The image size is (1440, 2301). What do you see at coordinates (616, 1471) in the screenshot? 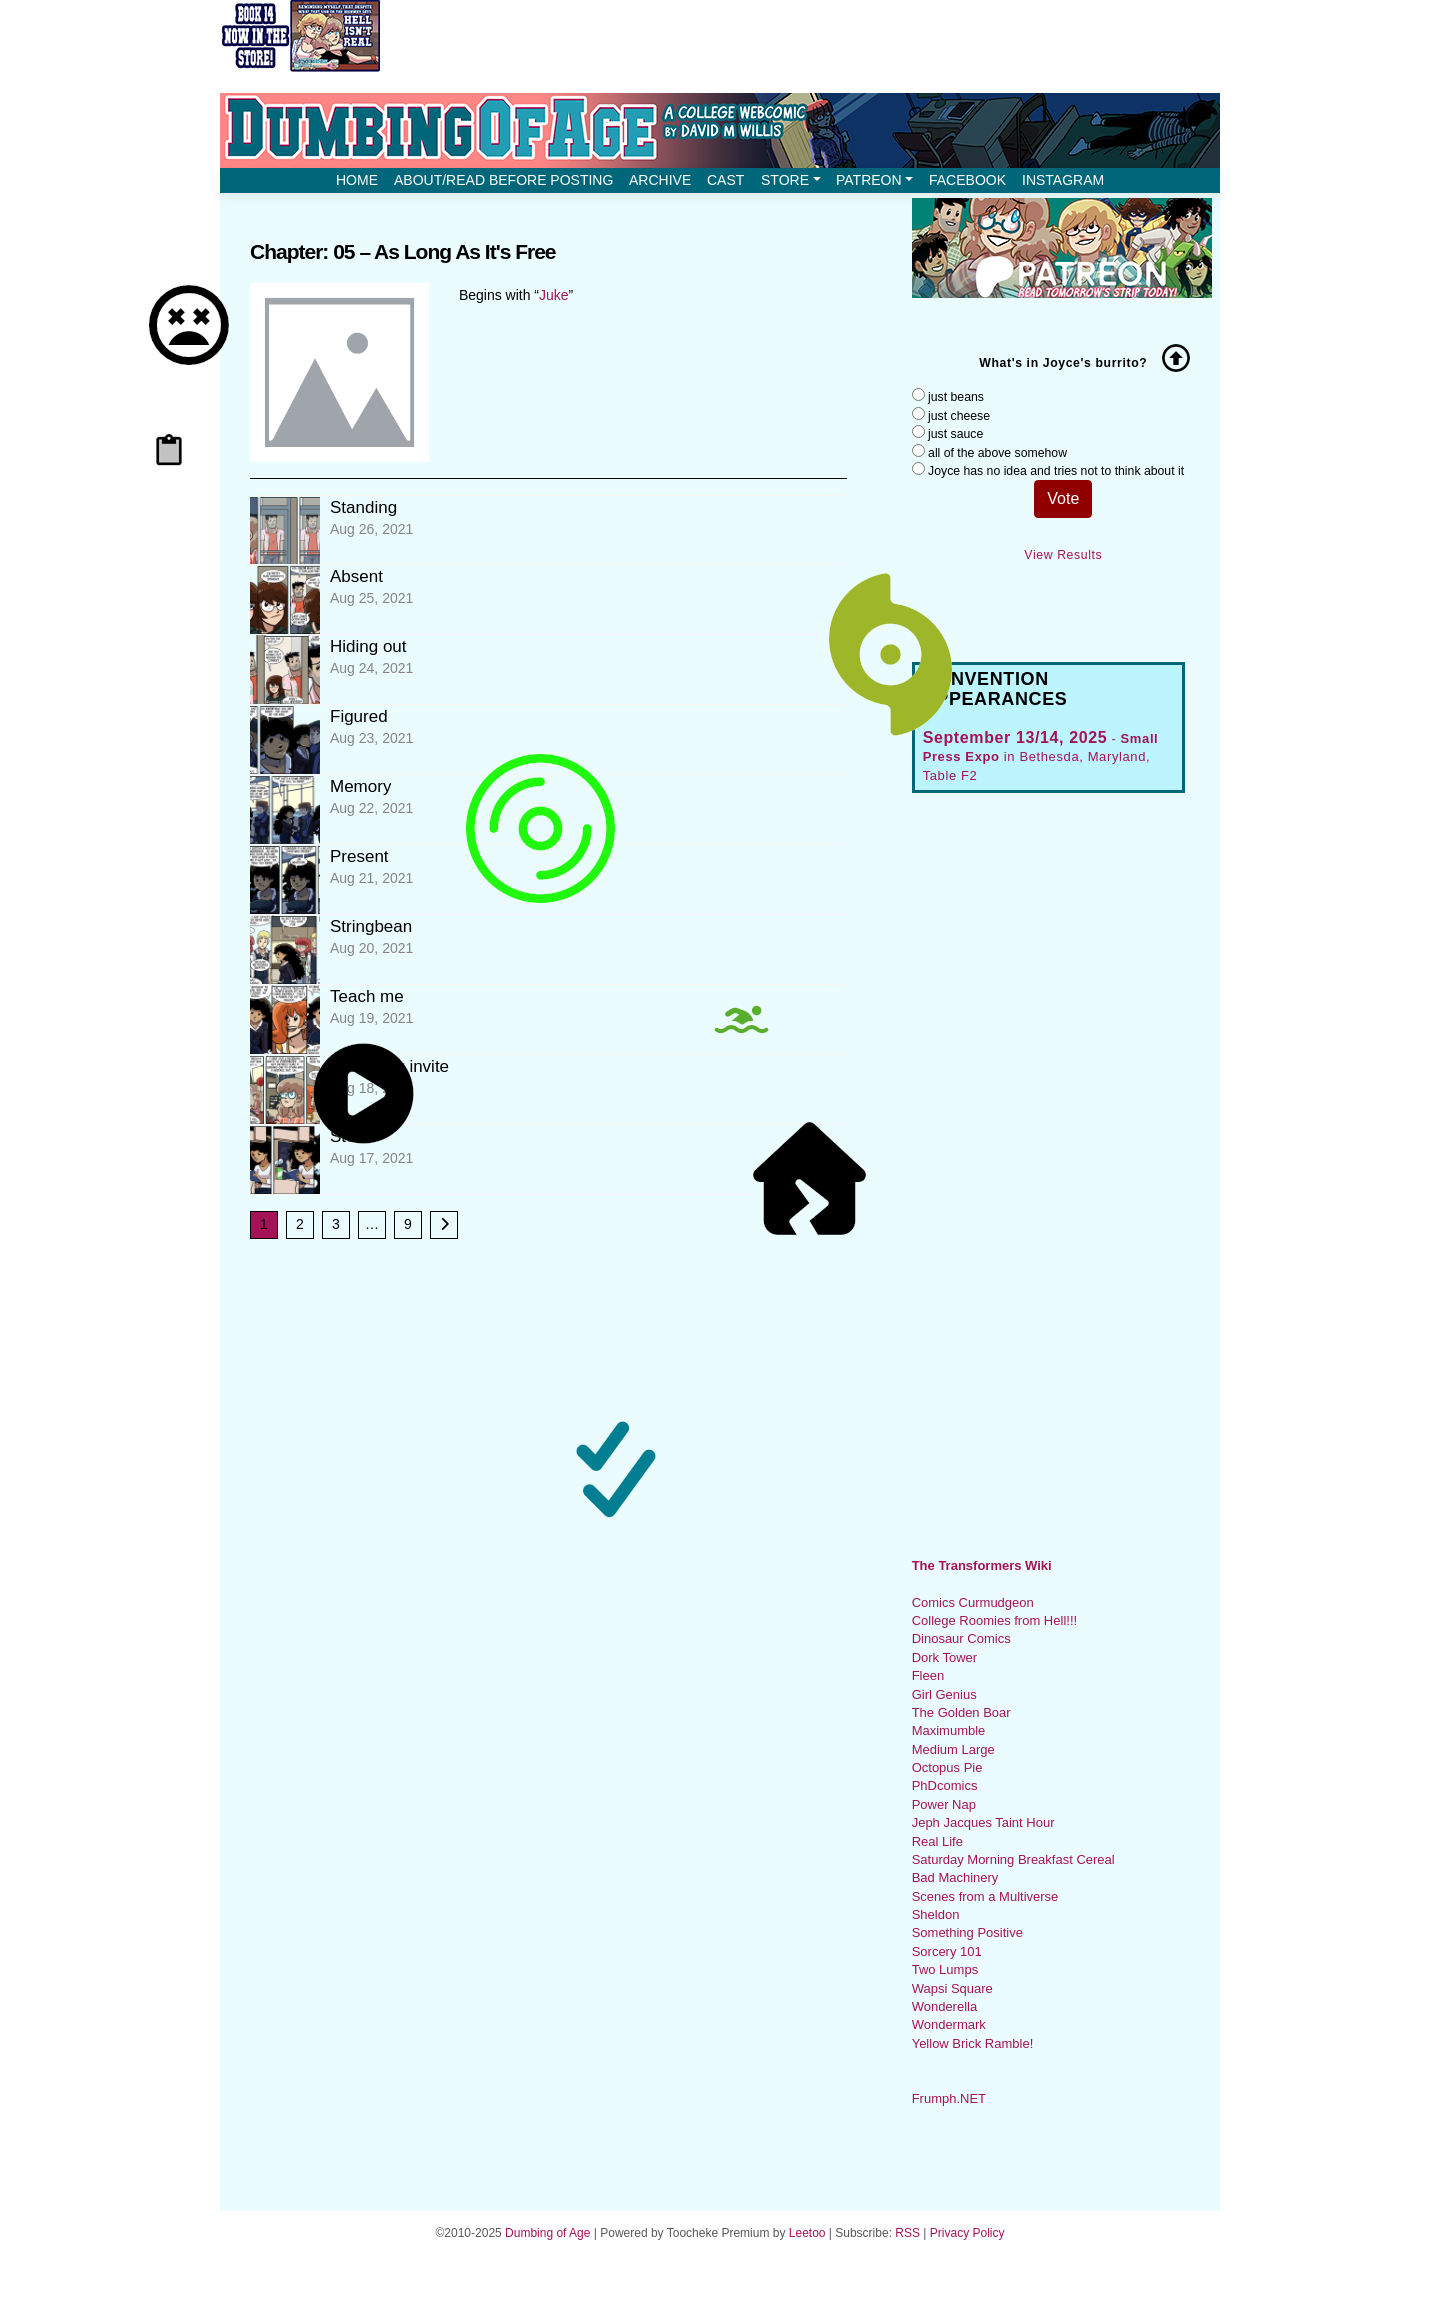
I see `indicates message has been read` at bounding box center [616, 1471].